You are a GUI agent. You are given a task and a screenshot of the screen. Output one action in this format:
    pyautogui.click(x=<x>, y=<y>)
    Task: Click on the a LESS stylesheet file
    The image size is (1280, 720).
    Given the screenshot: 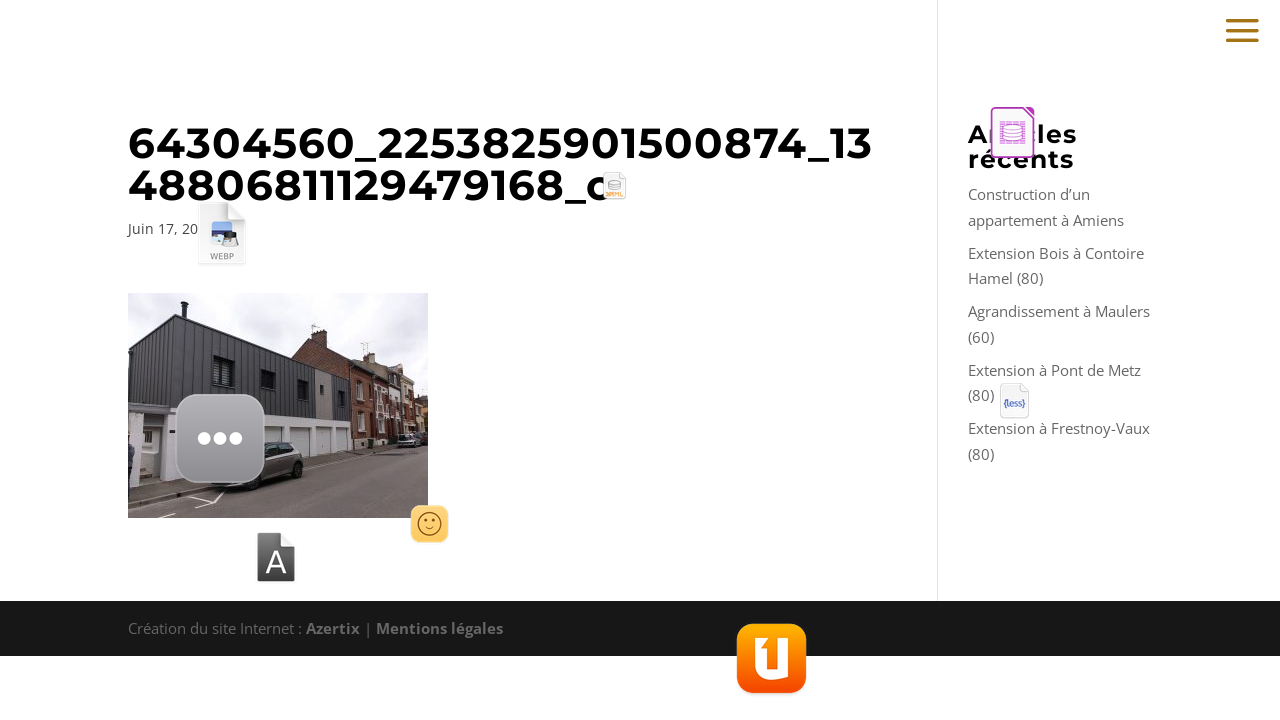 What is the action you would take?
    pyautogui.click(x=1014, y=400)
    